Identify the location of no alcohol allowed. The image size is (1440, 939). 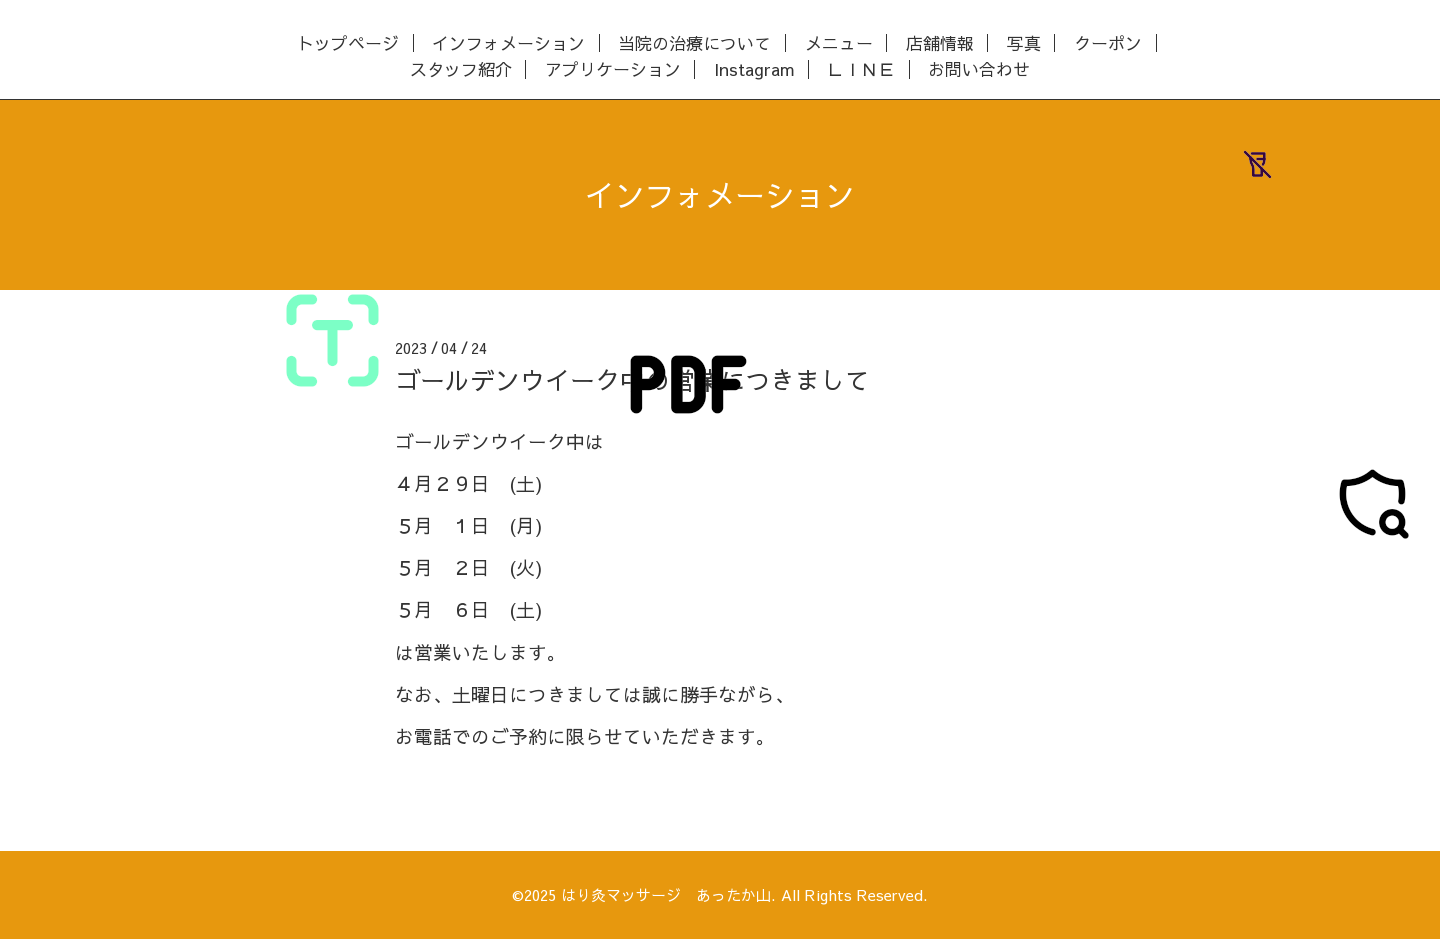
(1257, 164).